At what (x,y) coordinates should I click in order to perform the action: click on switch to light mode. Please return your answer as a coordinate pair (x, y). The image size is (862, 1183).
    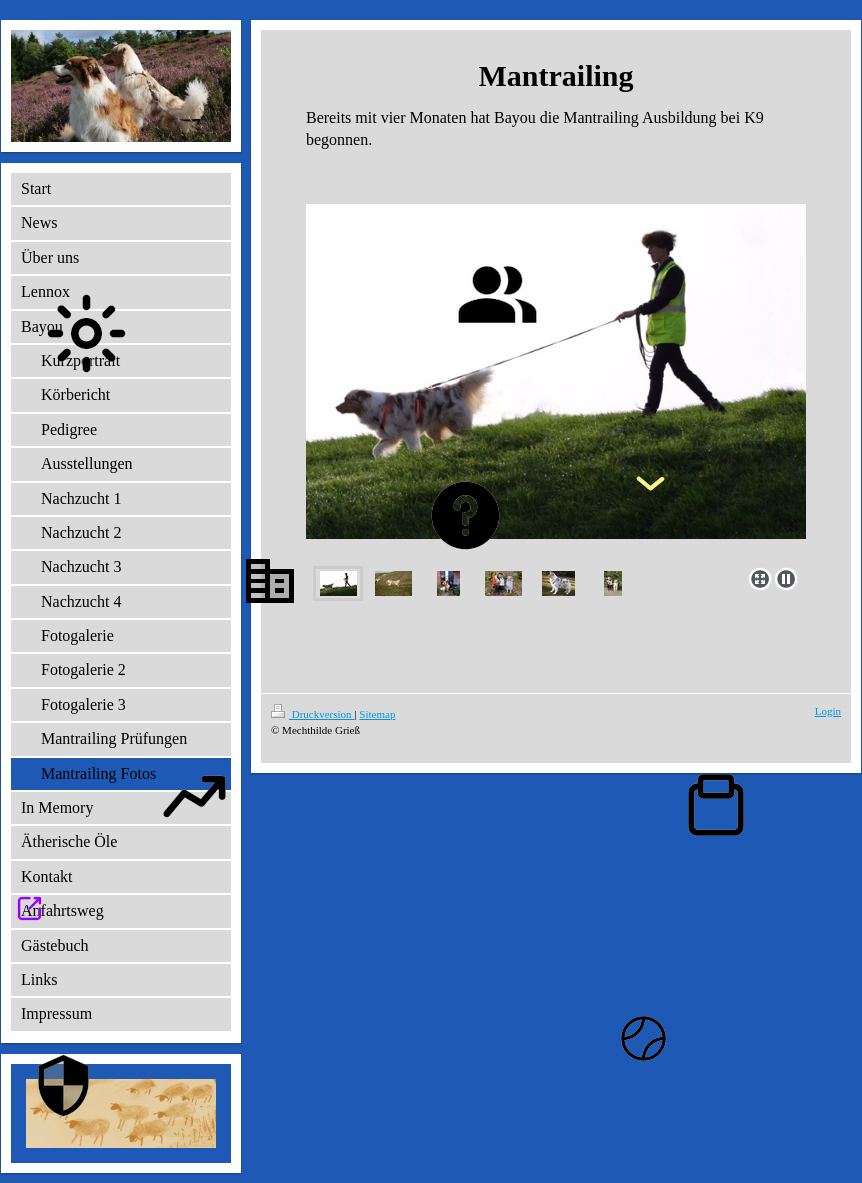
    Looking at the image, I should click on (86, 333).